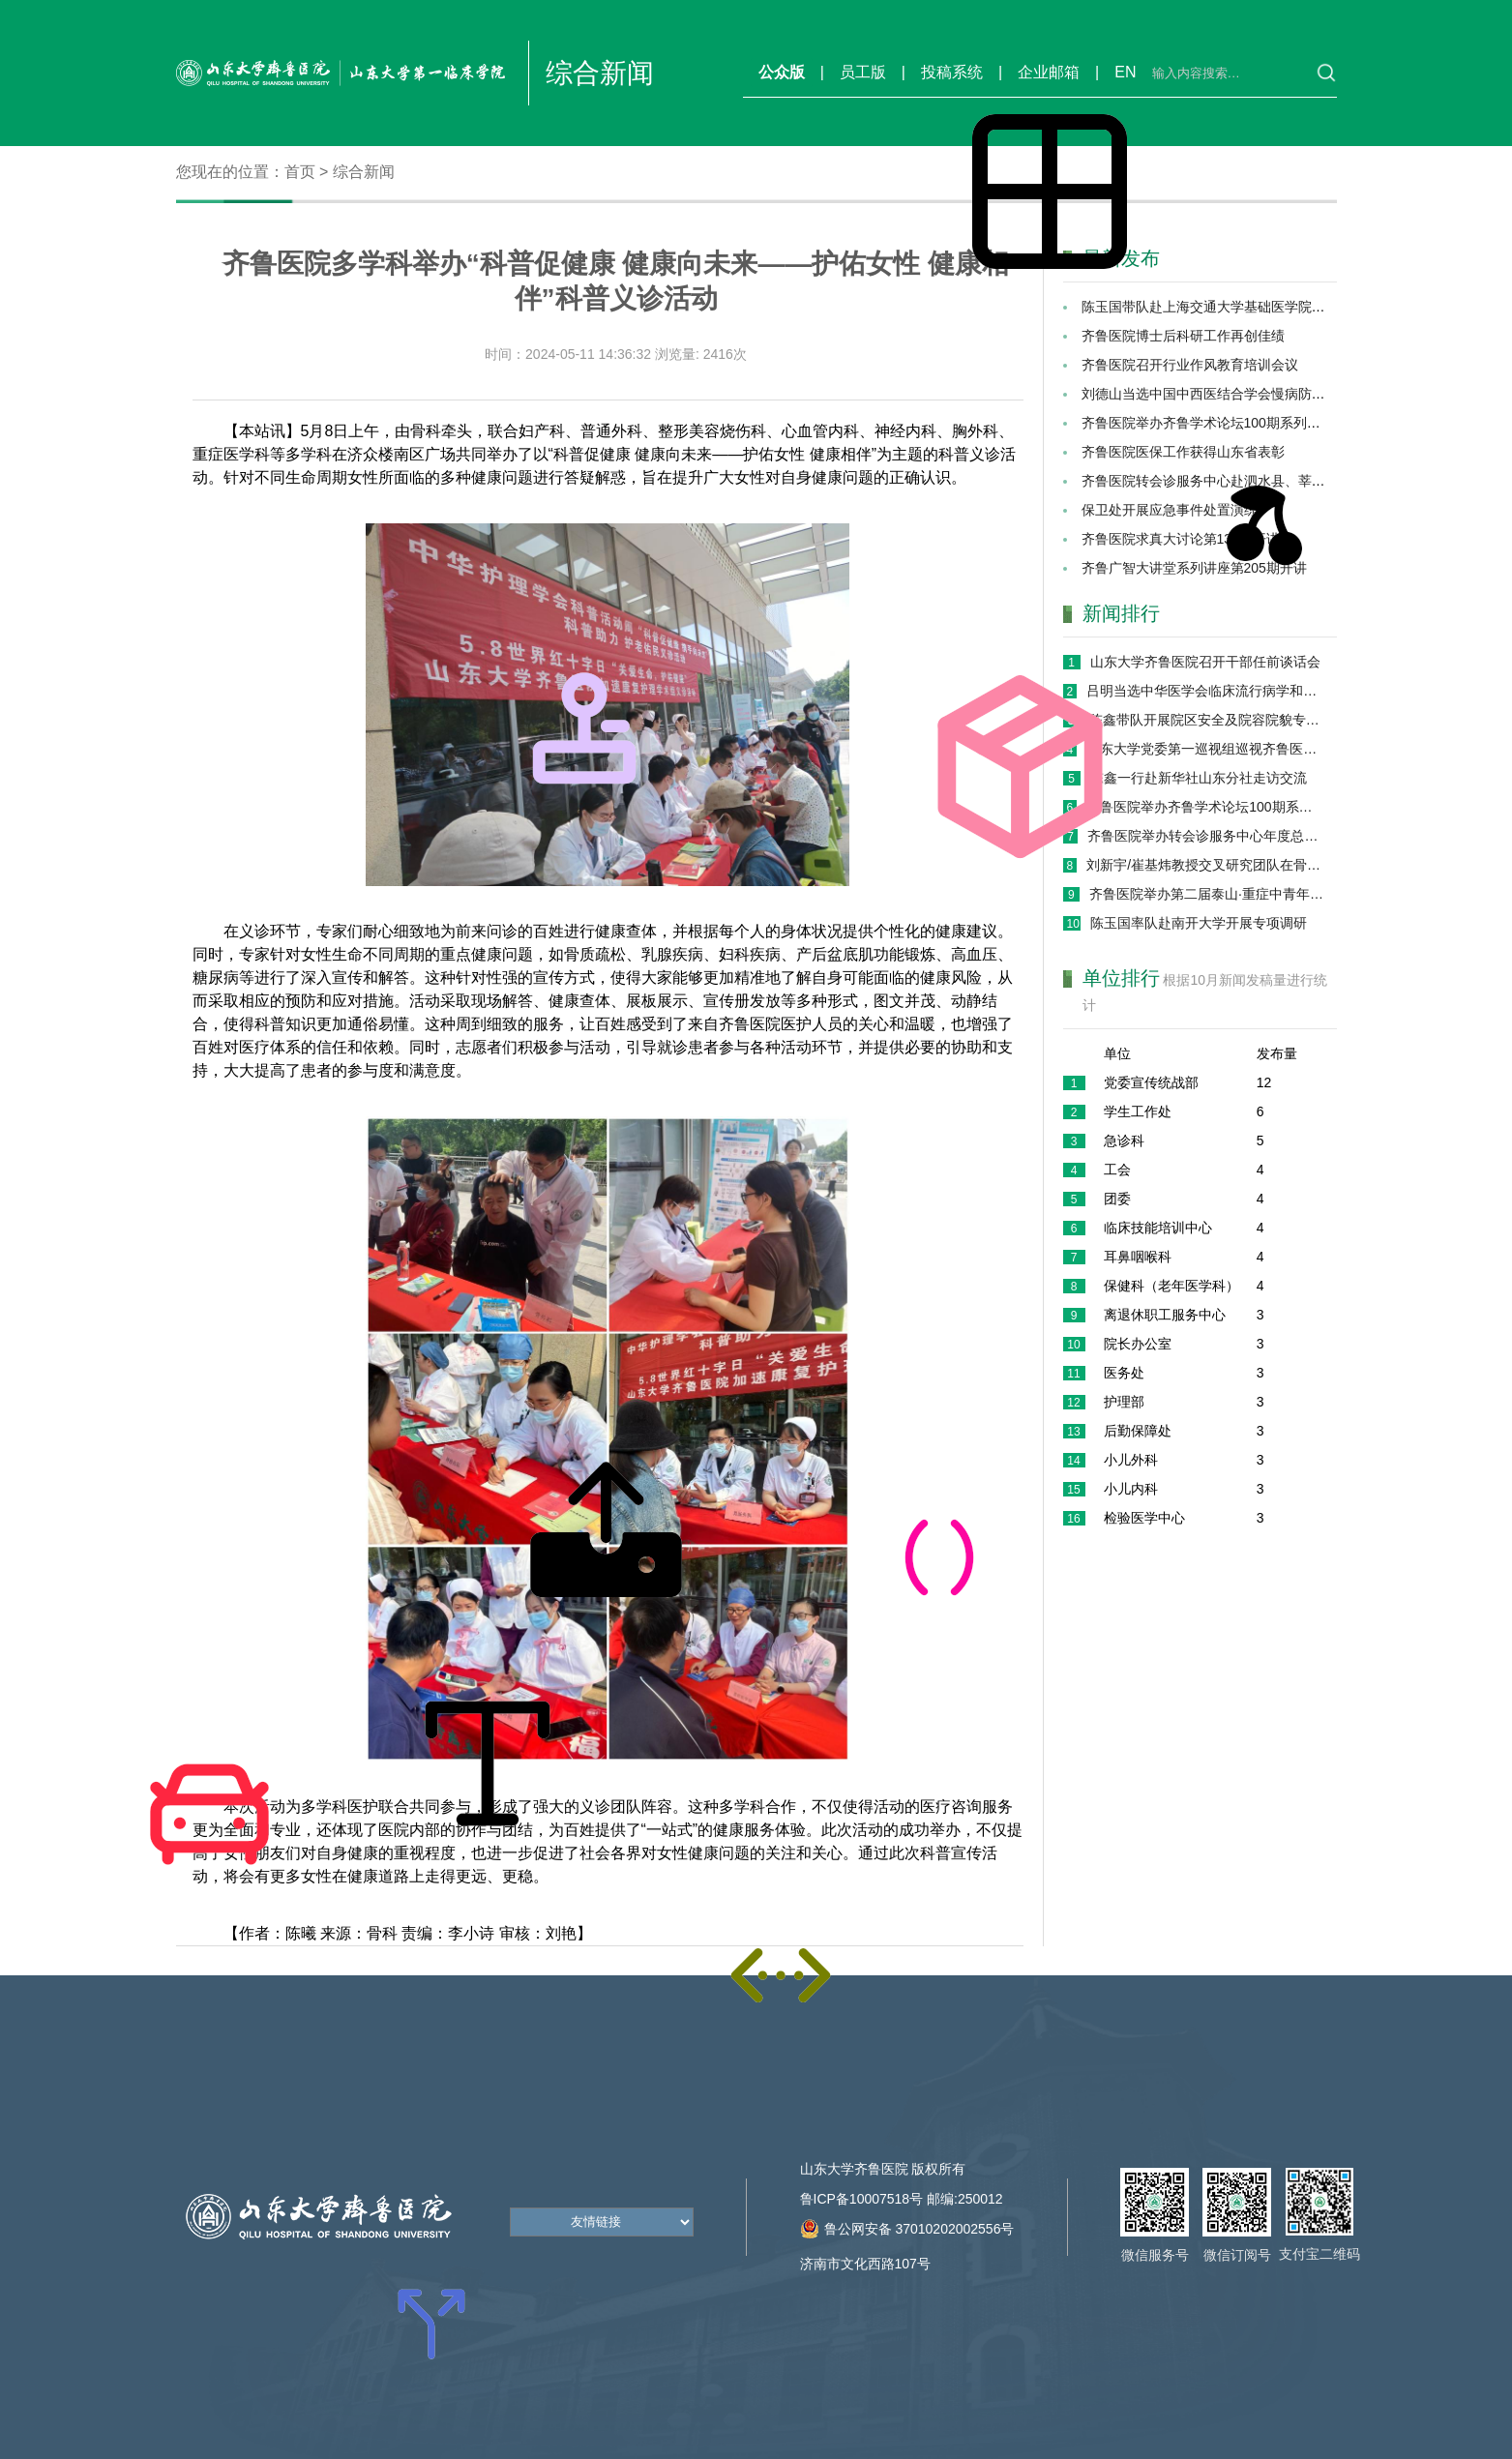  What do you see at coordinates (431, 2323) in the screenshot?
I see `split content into multiple paths` at bounding box center [431, 2323].